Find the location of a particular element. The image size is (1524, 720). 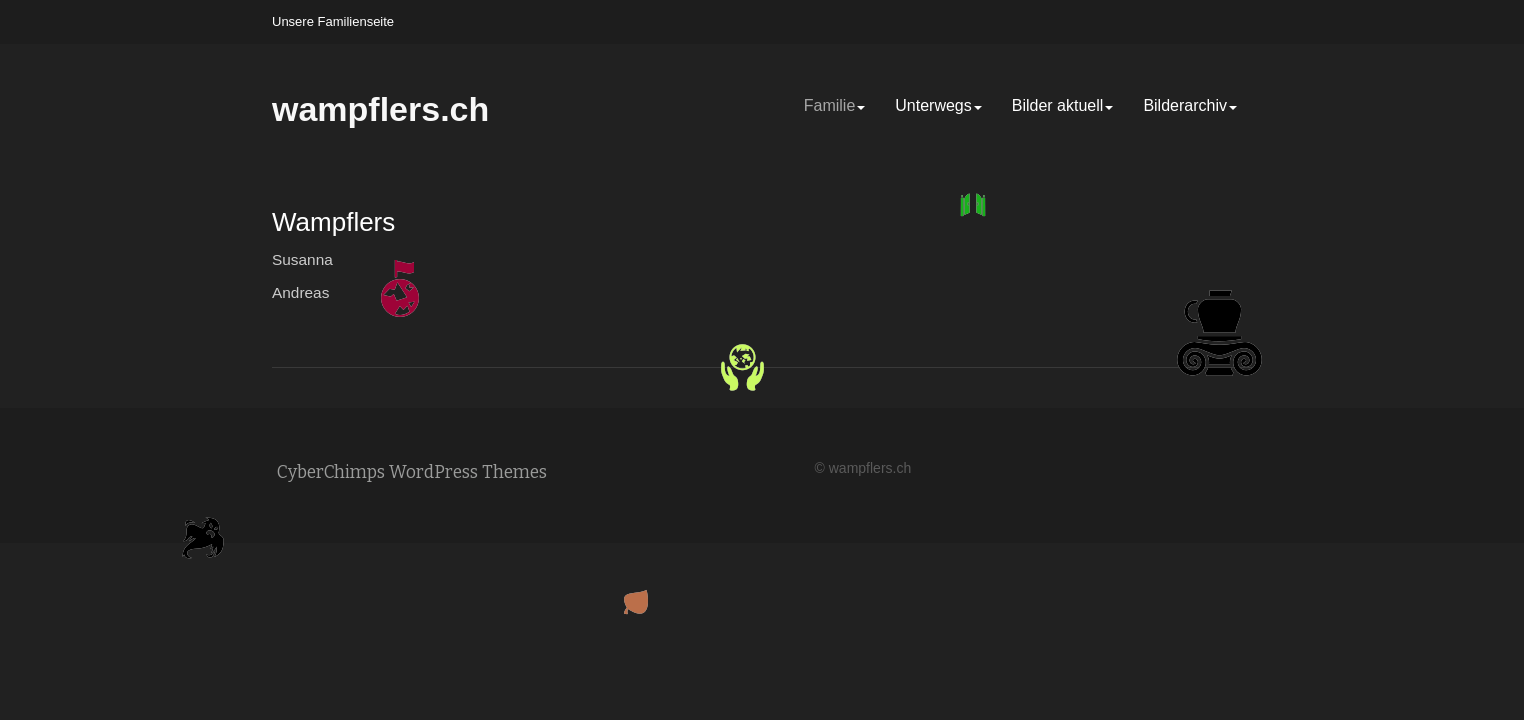

decorative item or artifact in a game inventory is located at coordinates (1219, 332).